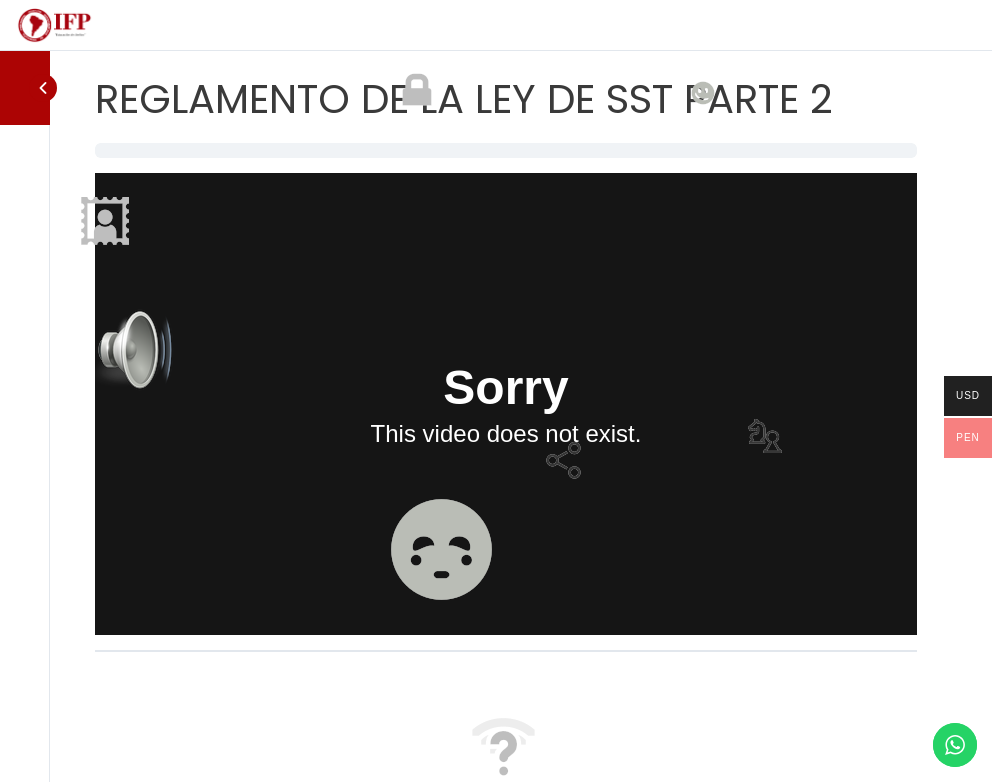 This screenshot has width=992, height=782. Describe the element at coordinates (563, 461) in the screenshot. I see `access screen sharing or remote desktop settings` at that location.